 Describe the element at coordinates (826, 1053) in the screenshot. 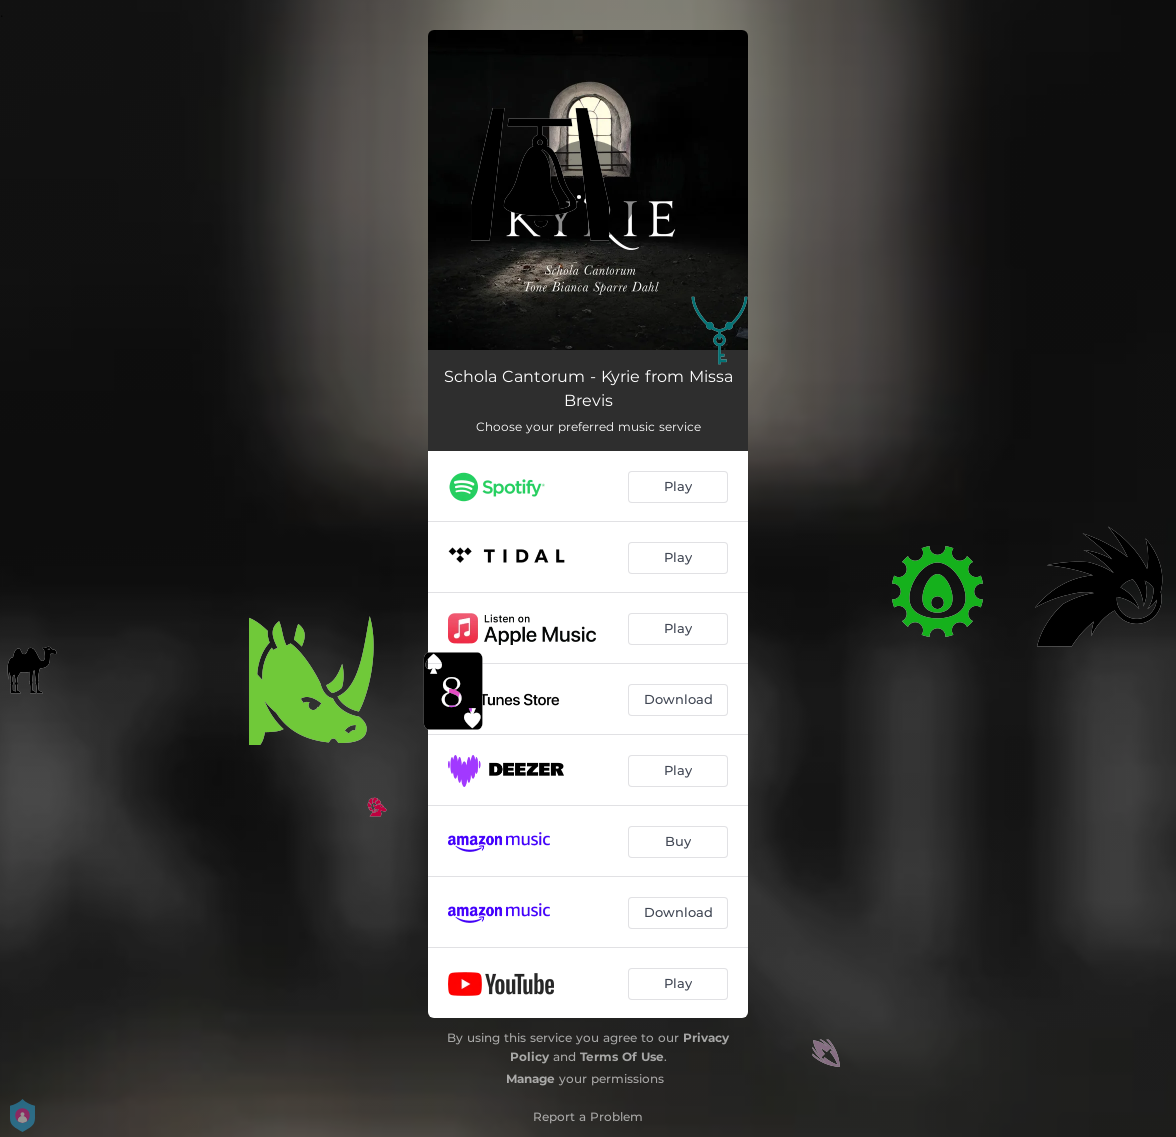

I see `throw or launch a dagger attack` at that location.